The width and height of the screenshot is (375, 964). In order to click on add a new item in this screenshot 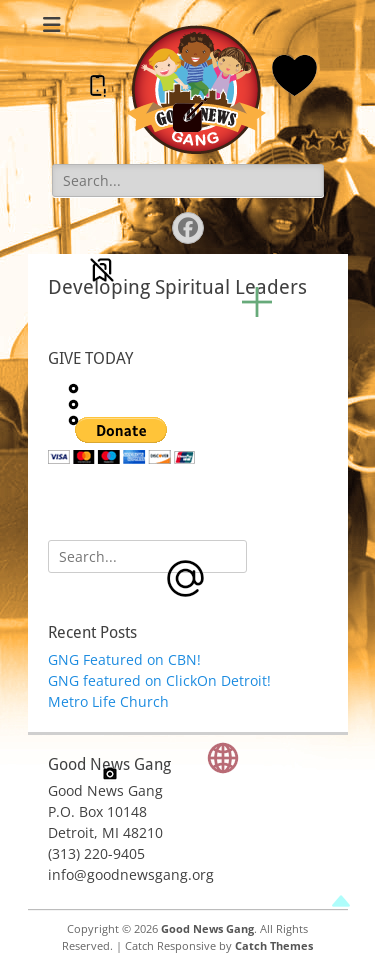, I will do `click(257, 302)`.